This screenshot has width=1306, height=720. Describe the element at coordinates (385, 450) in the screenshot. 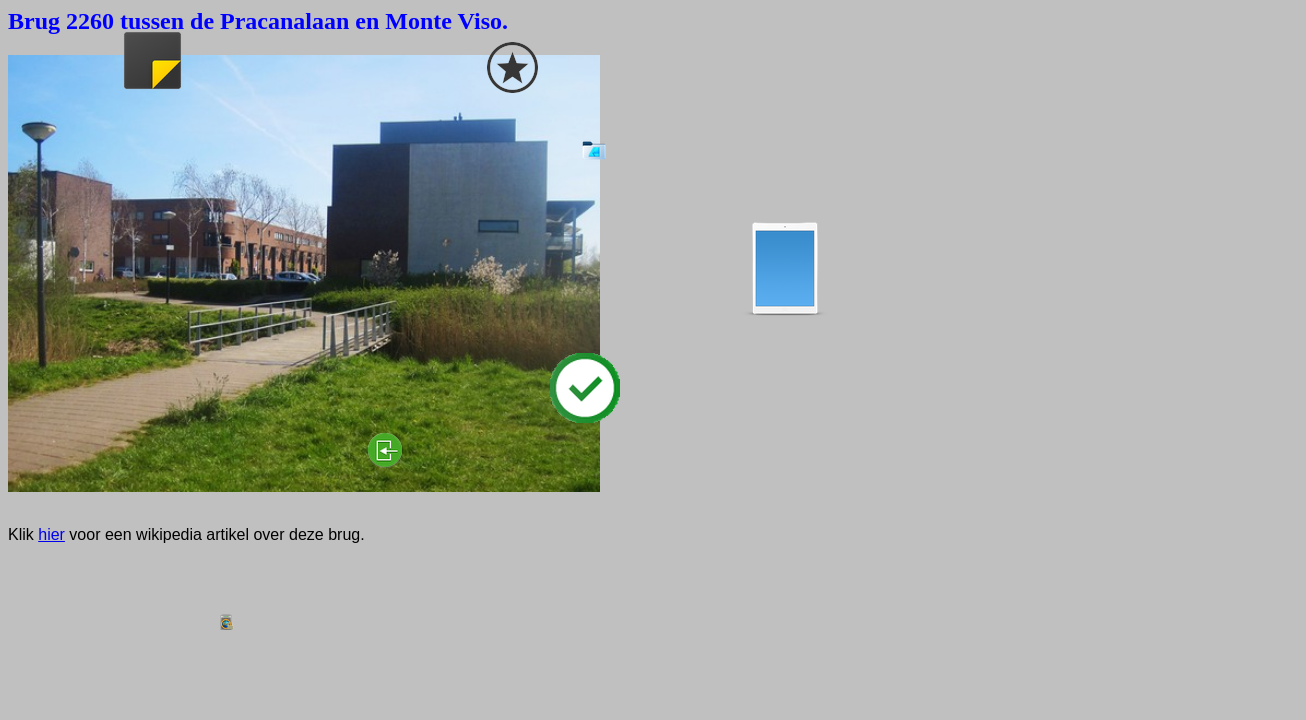

I see `log out of the current session` at that location.